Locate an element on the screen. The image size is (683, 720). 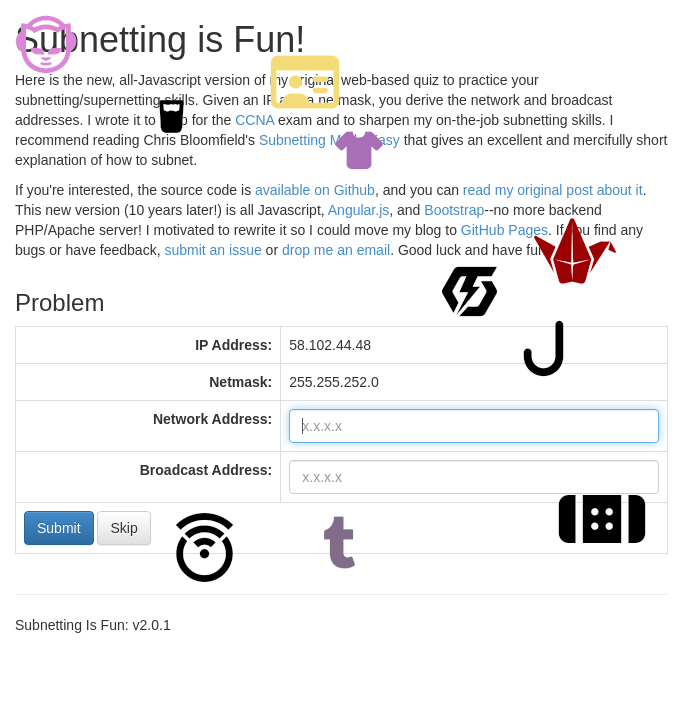
track your water intake is located at coordinates (171, 116).